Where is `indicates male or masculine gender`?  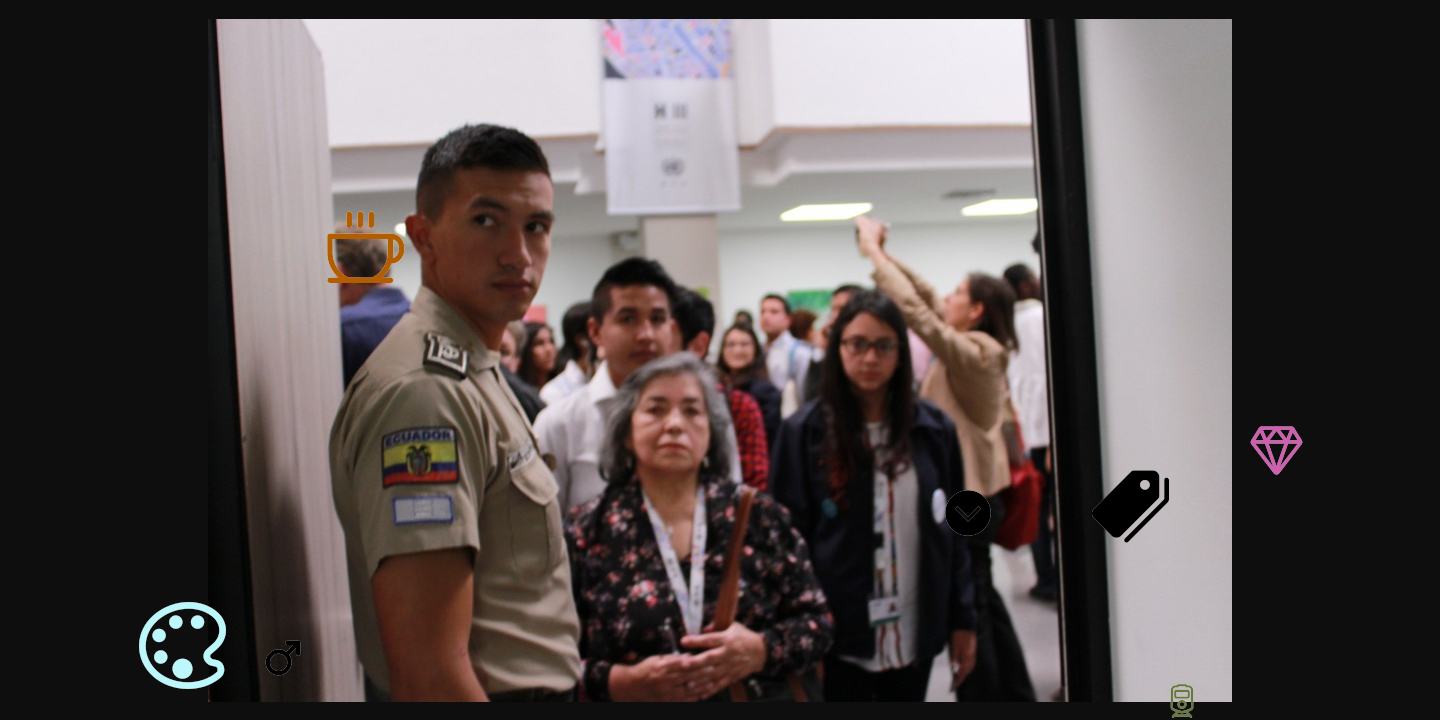
indicates male or masculine gender is located at coordinates (283, 658).